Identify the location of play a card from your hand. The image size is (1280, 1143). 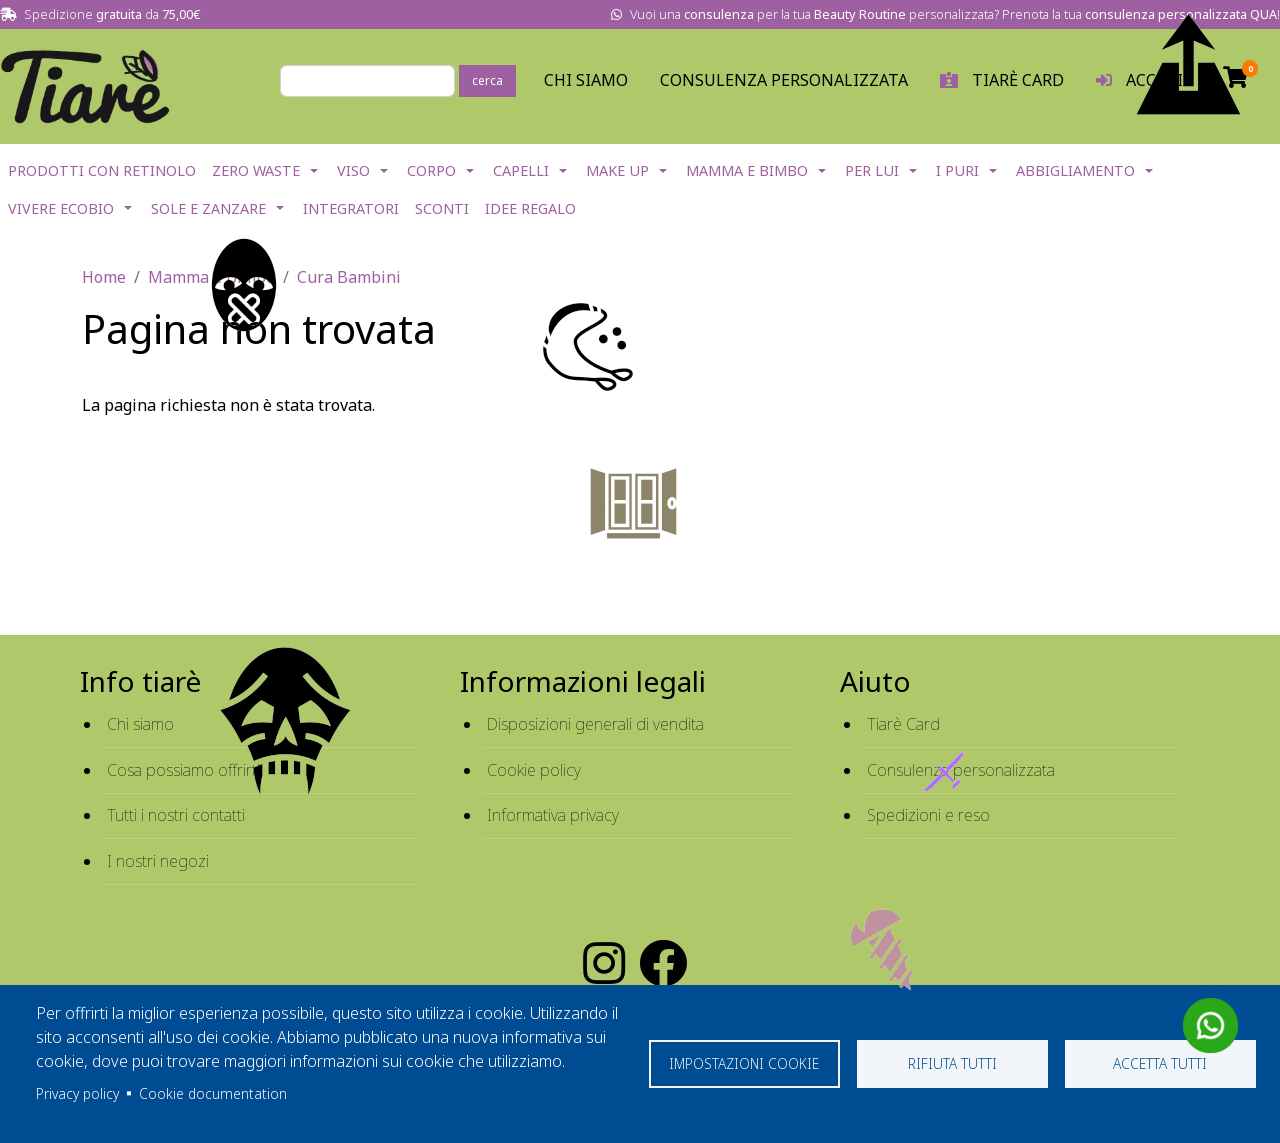
(1188, 62).